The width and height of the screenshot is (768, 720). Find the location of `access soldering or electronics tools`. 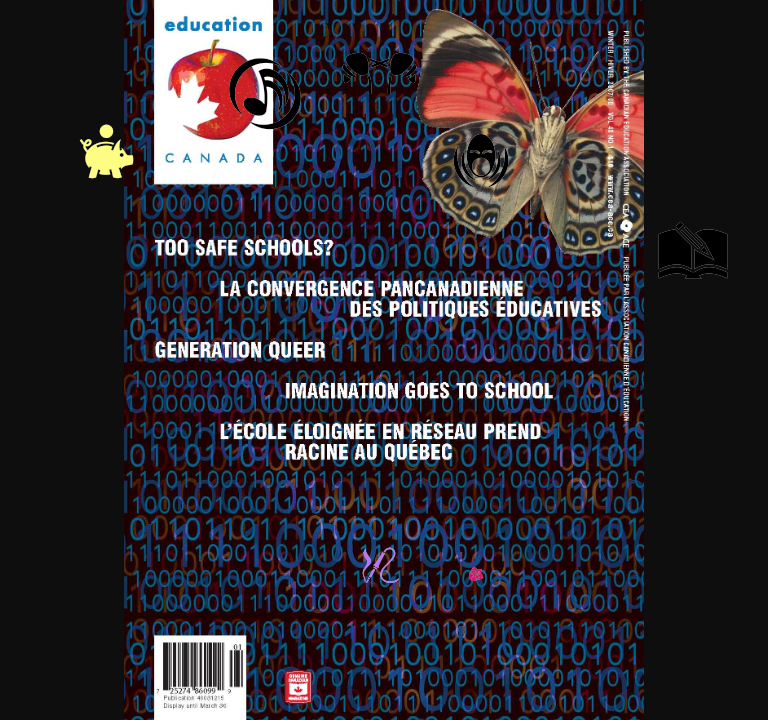

access soldering or electronics tools is located at coordinates (380, 566).